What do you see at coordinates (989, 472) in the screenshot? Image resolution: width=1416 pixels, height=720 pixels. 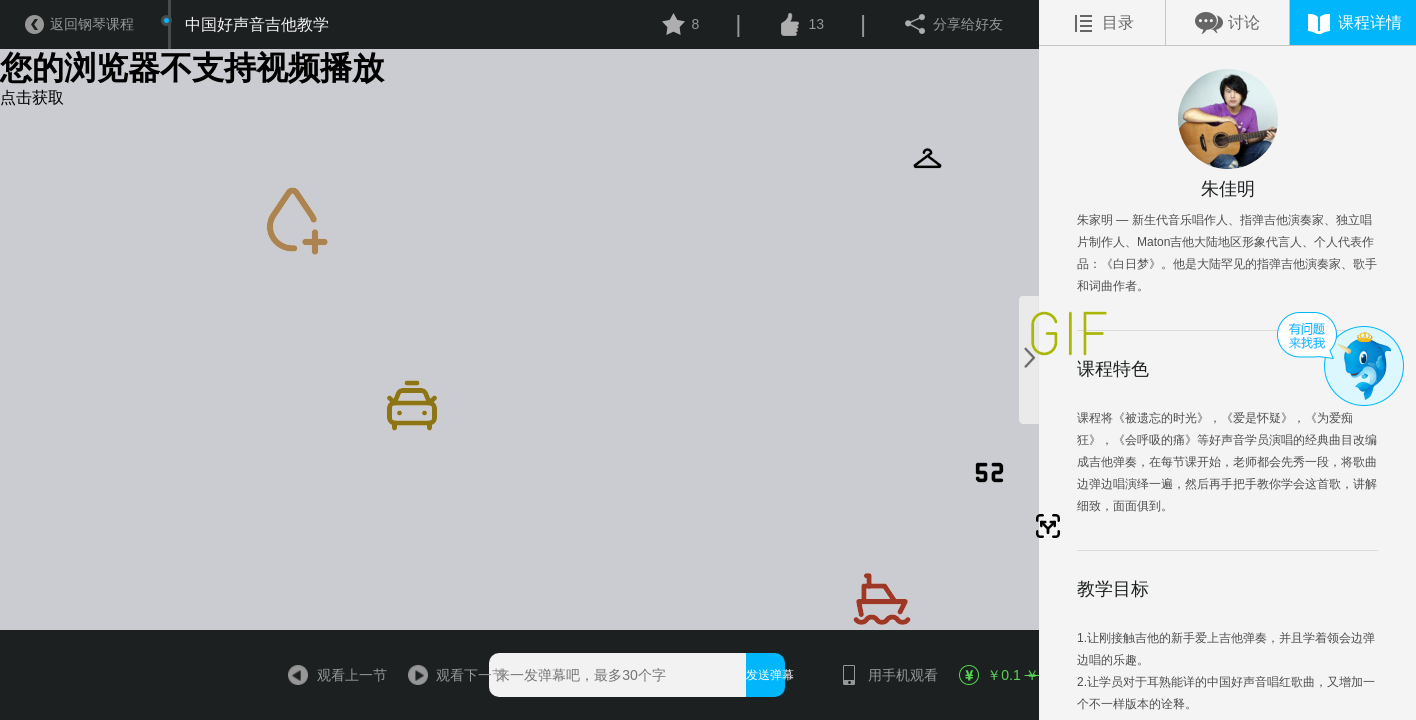 I see `indicates item number 52 in a list or sequence` at bounding box center [989, 472].